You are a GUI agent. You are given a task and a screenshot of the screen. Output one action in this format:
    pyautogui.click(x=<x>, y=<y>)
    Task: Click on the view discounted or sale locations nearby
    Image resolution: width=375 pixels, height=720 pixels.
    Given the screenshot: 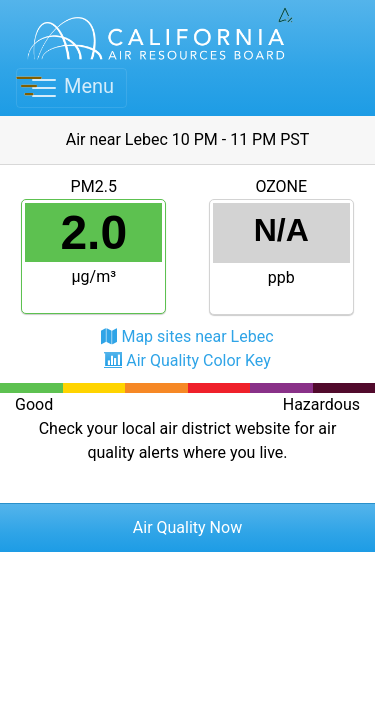 What is the action you would take?
    pyautogui.click(x=285, y=15)
    